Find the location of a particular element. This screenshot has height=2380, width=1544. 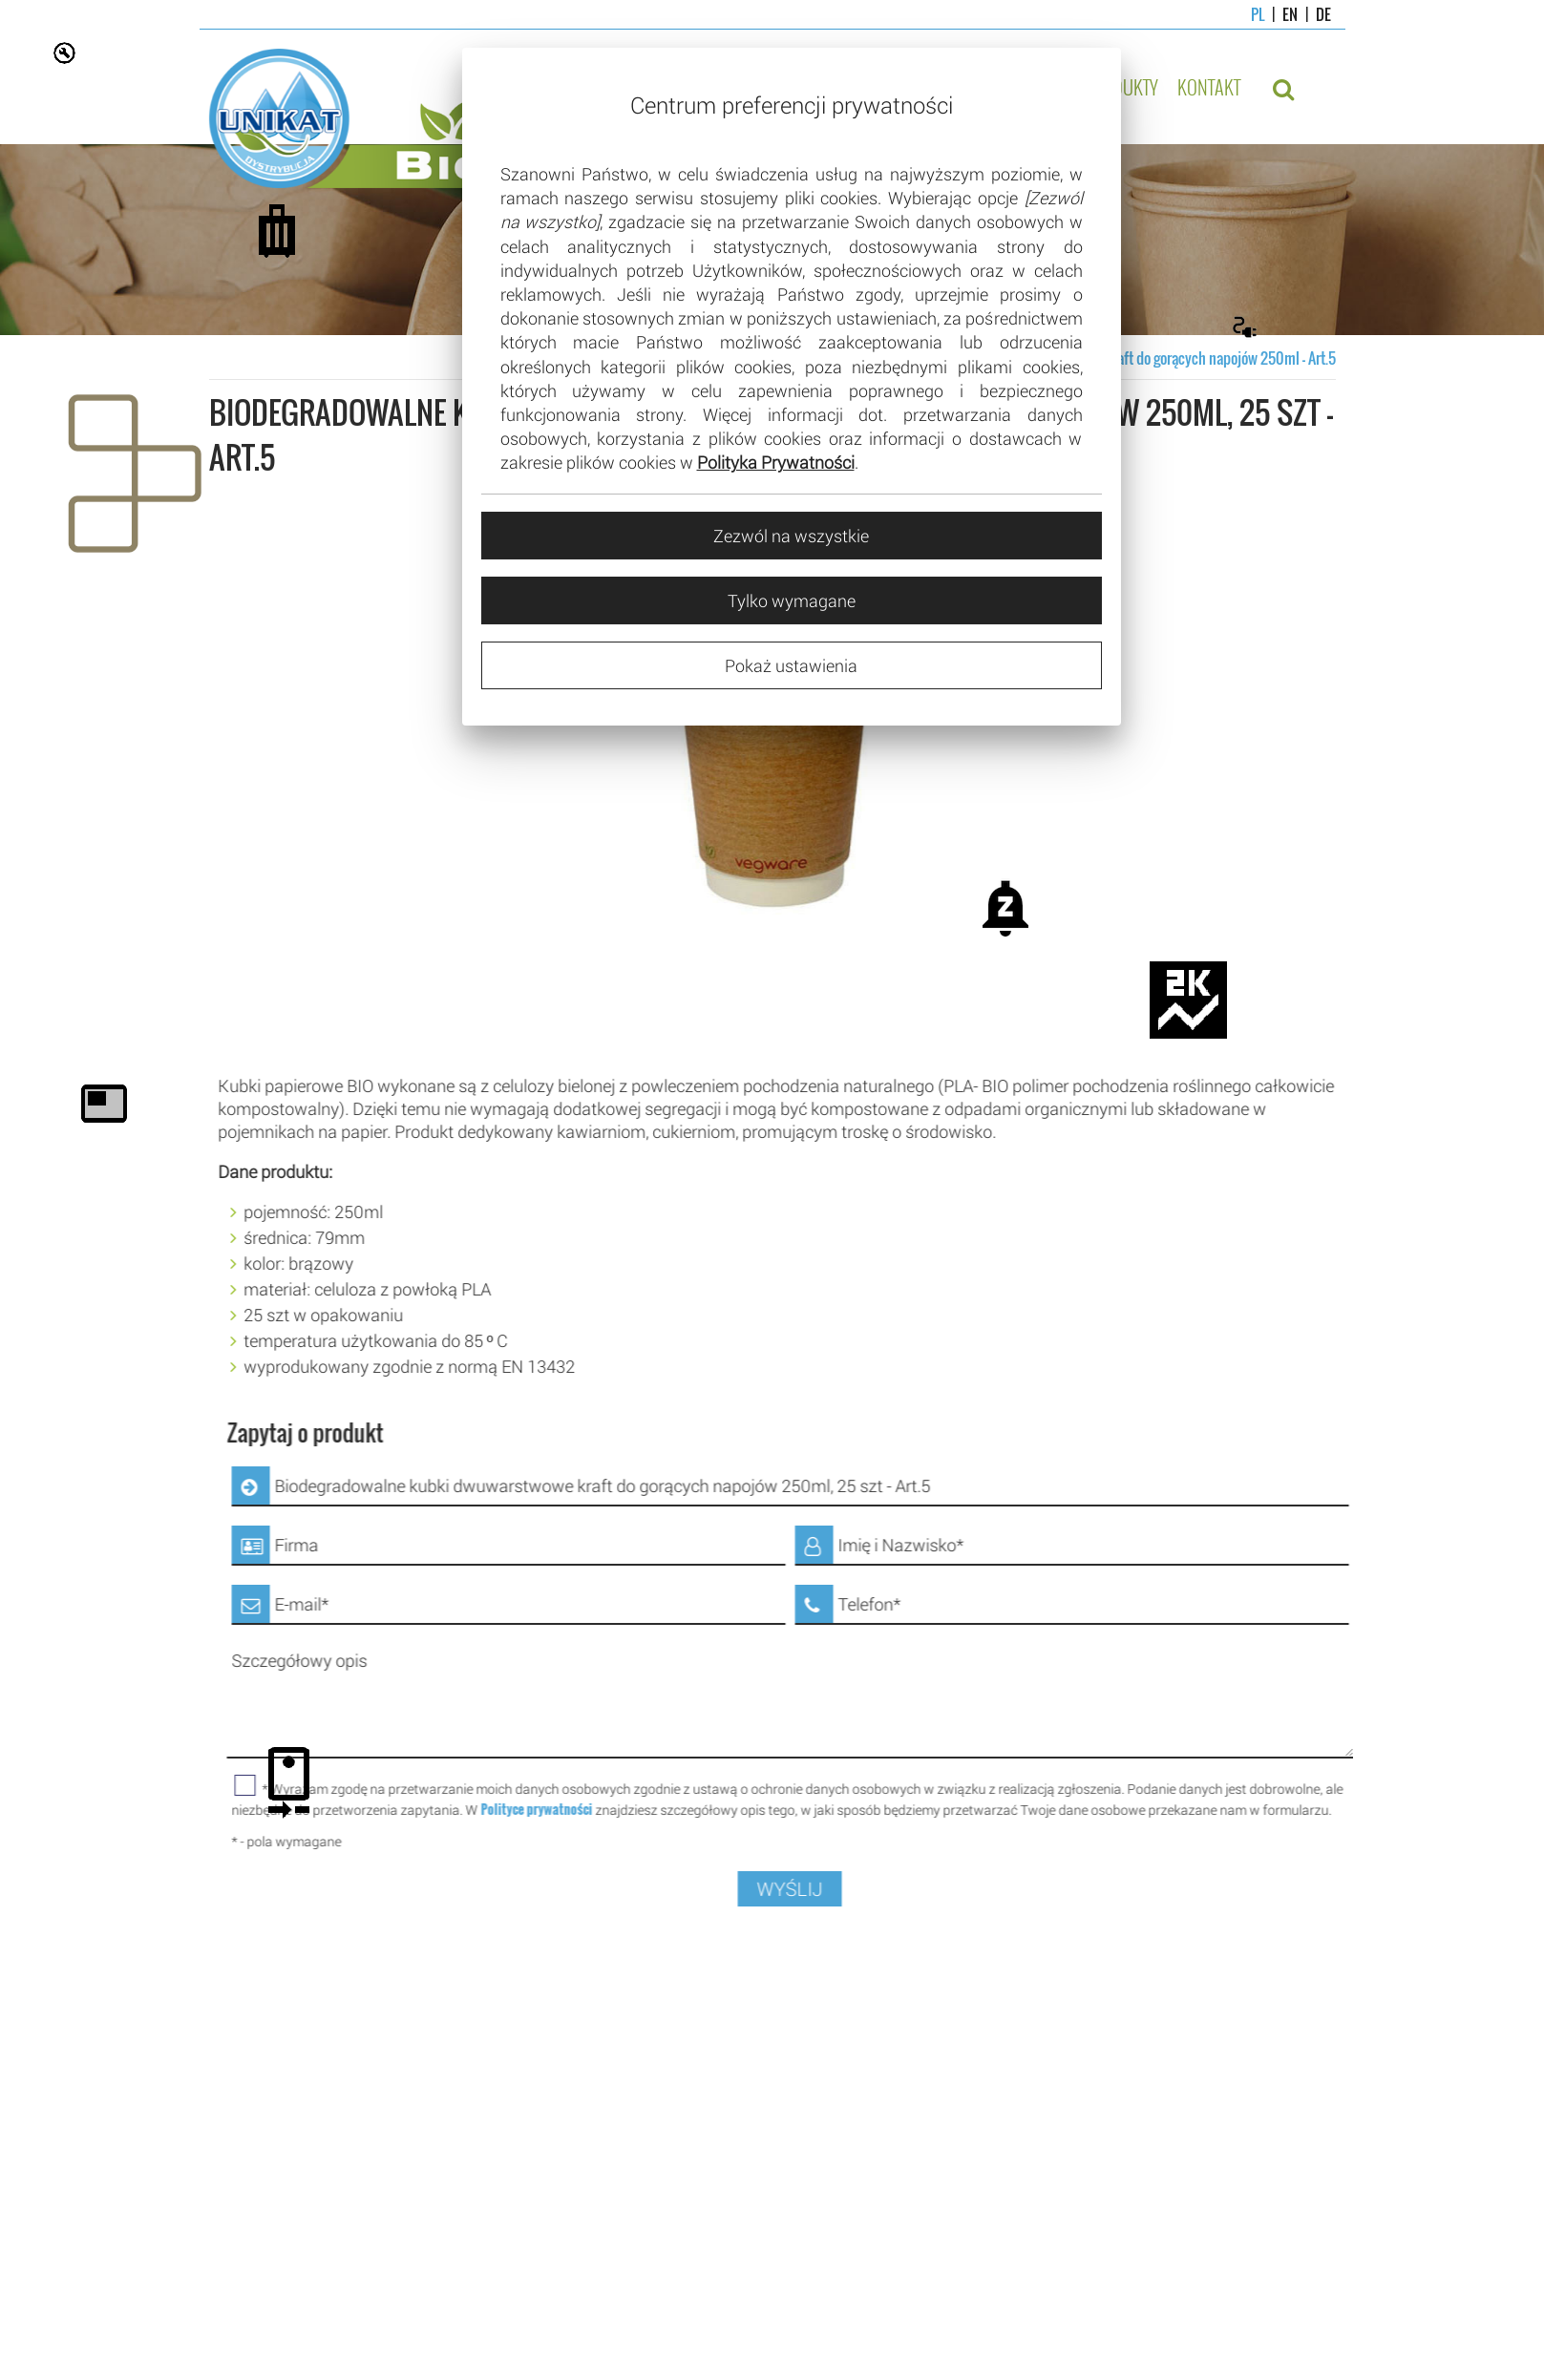

access featured or highlighted video content is located at coordinates (104, 1104).